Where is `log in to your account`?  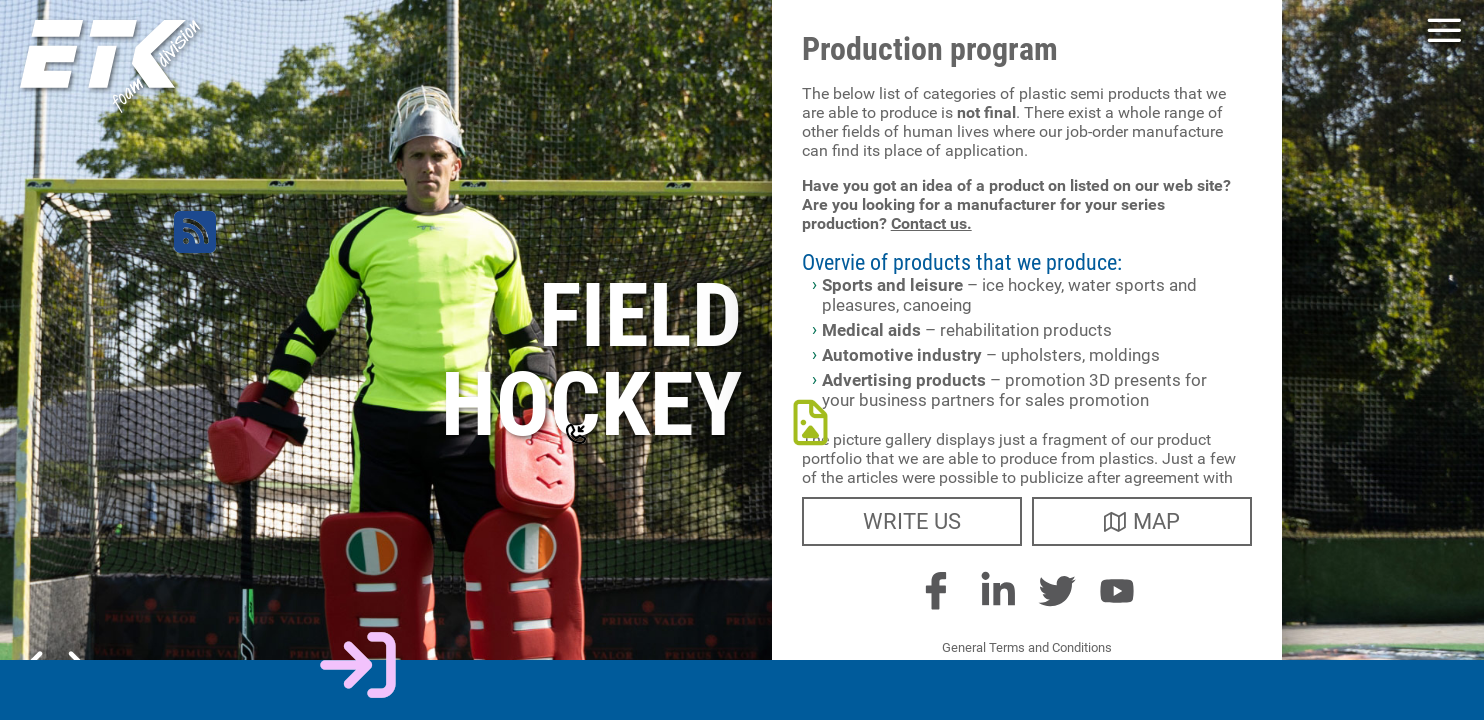
log in to your account is located at coordinates (358, 665).